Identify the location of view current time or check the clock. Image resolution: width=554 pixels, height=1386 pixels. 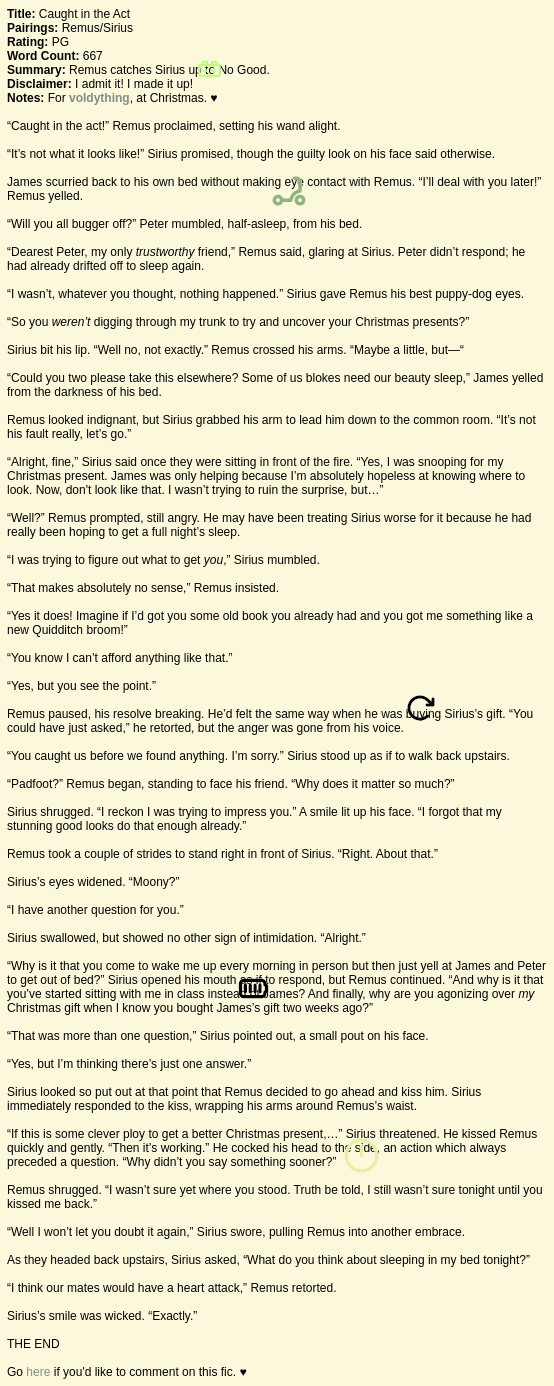
(361, 1155).